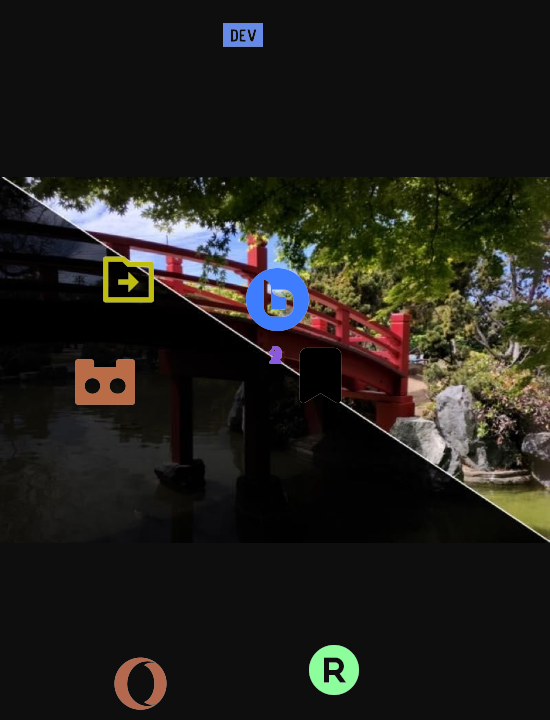 The image size is (550, 720). Describe the element at coordinates (105, 382) in the screenshot. I see `simplybuilt brand logo` at that location.